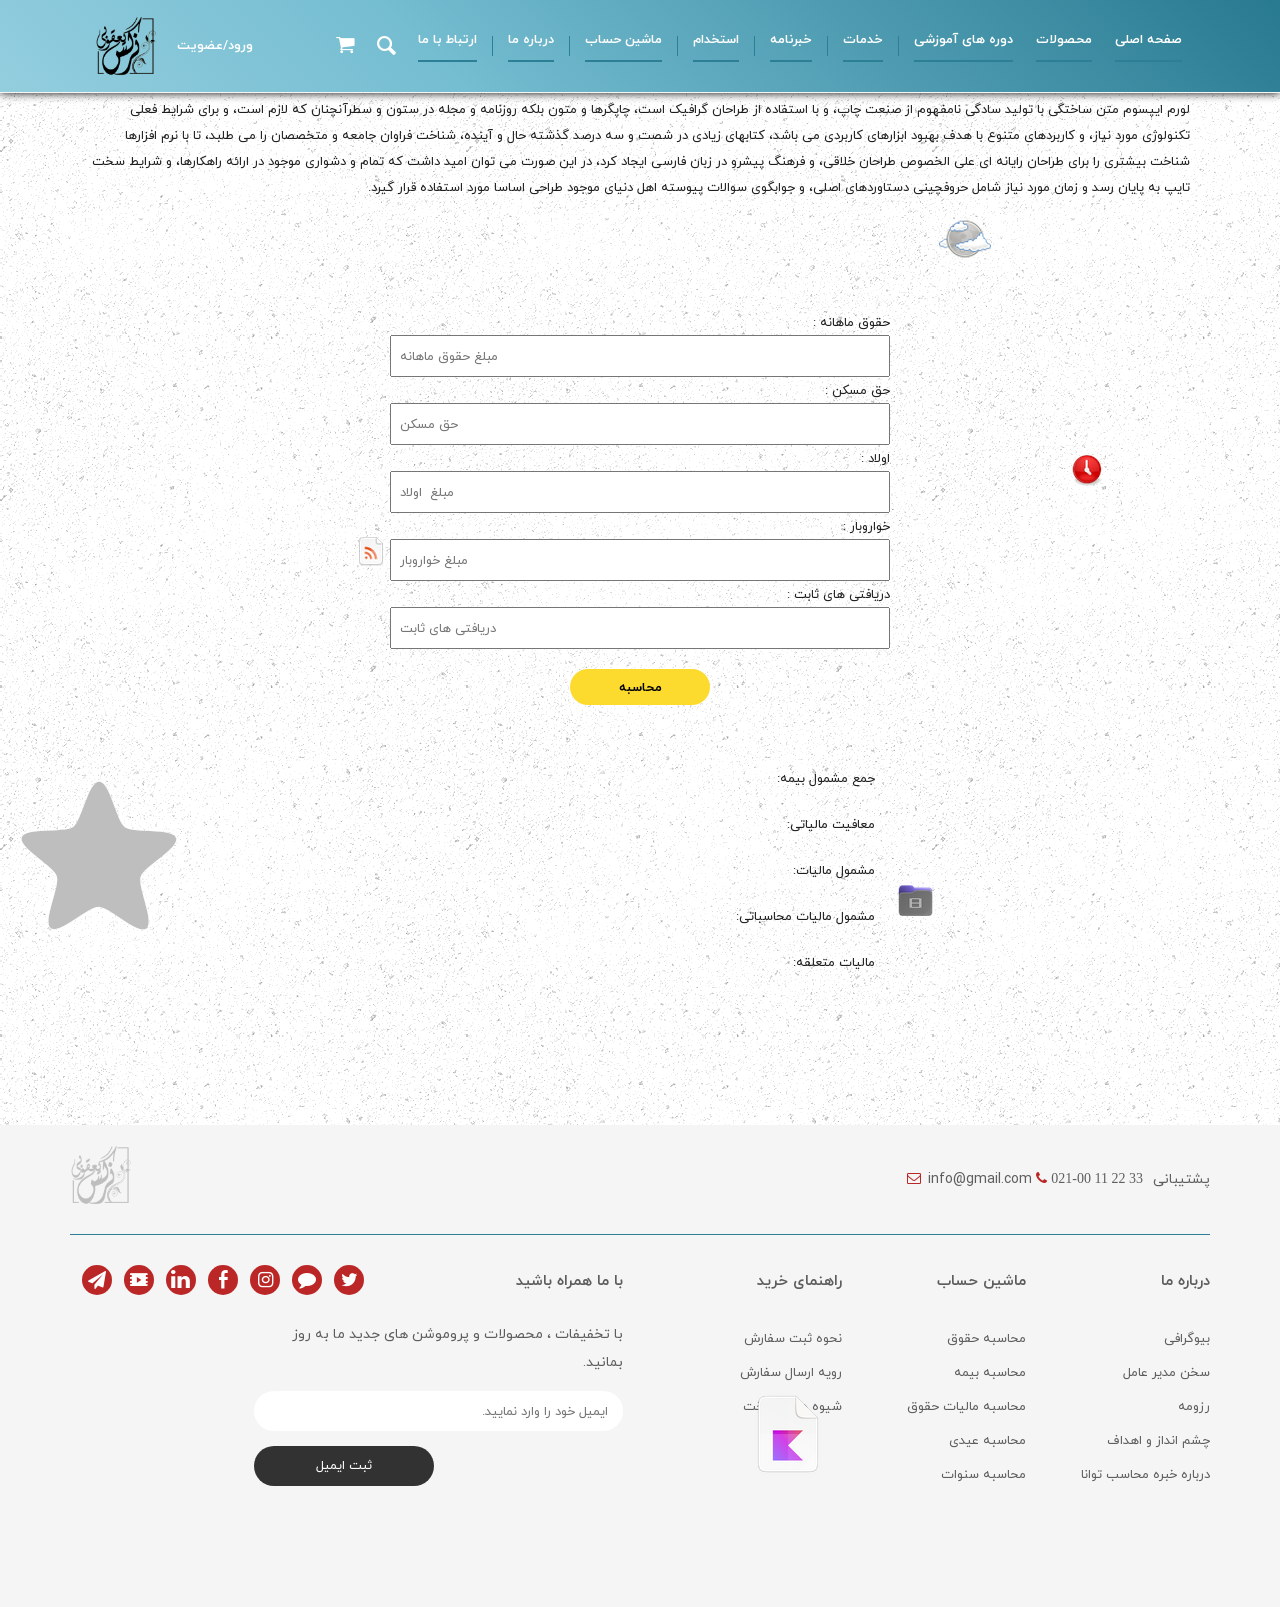  What do you see at coordinates (99, 862) in the screenshot?
I see `access your bookmarked items` at bounding box center [99, 862].